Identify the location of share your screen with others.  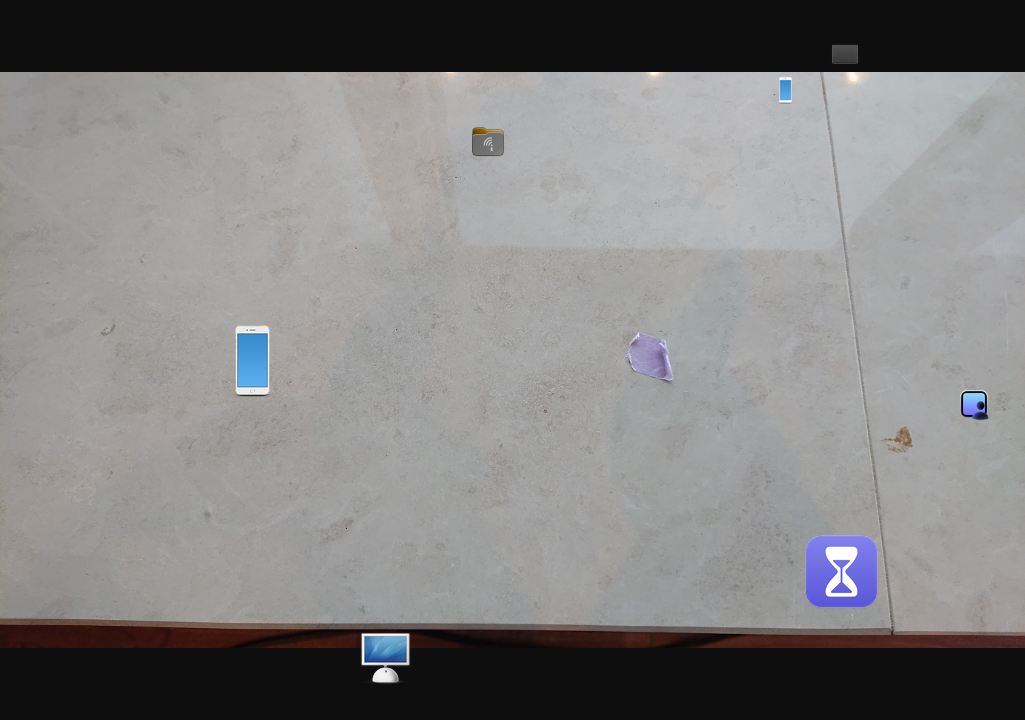
(974, 404).